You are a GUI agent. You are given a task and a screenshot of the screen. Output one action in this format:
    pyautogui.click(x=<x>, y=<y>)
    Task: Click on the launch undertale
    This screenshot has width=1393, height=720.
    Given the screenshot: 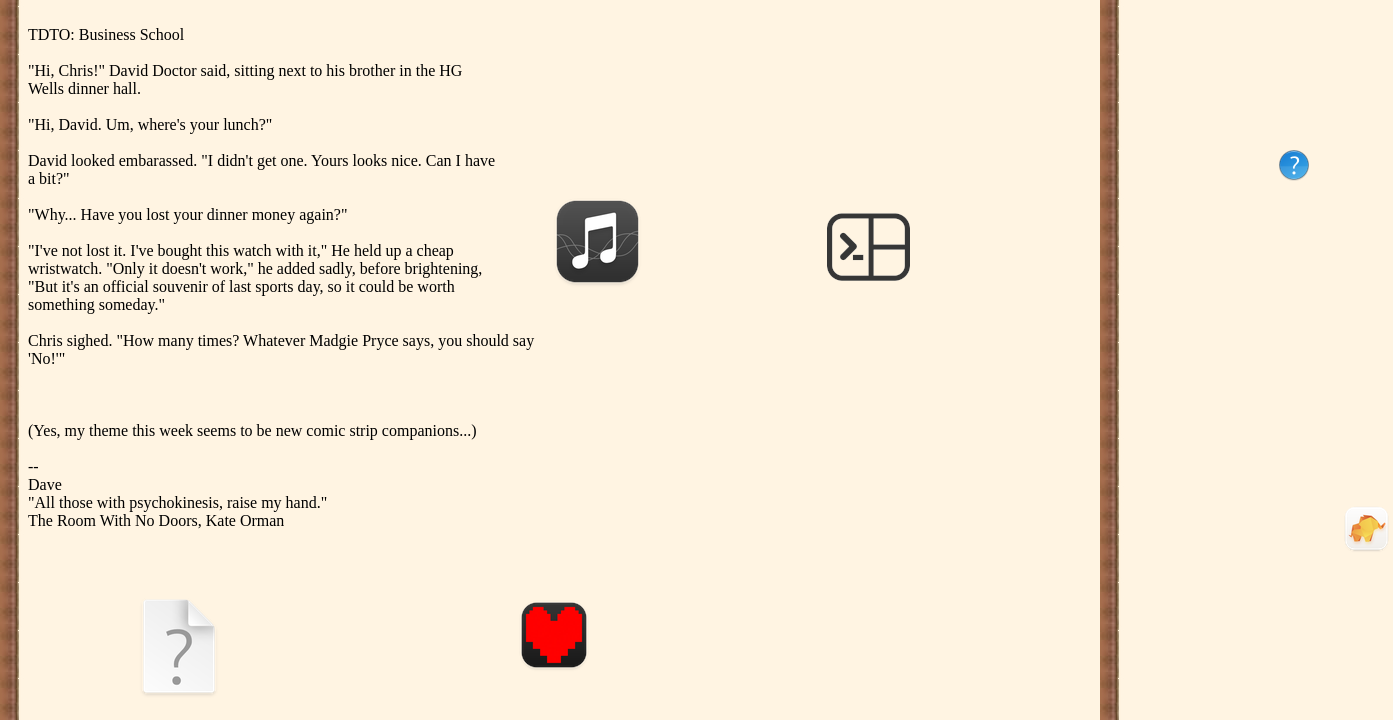 What is the action you would take?
    pyautogui.click(x=554, y=635)
    